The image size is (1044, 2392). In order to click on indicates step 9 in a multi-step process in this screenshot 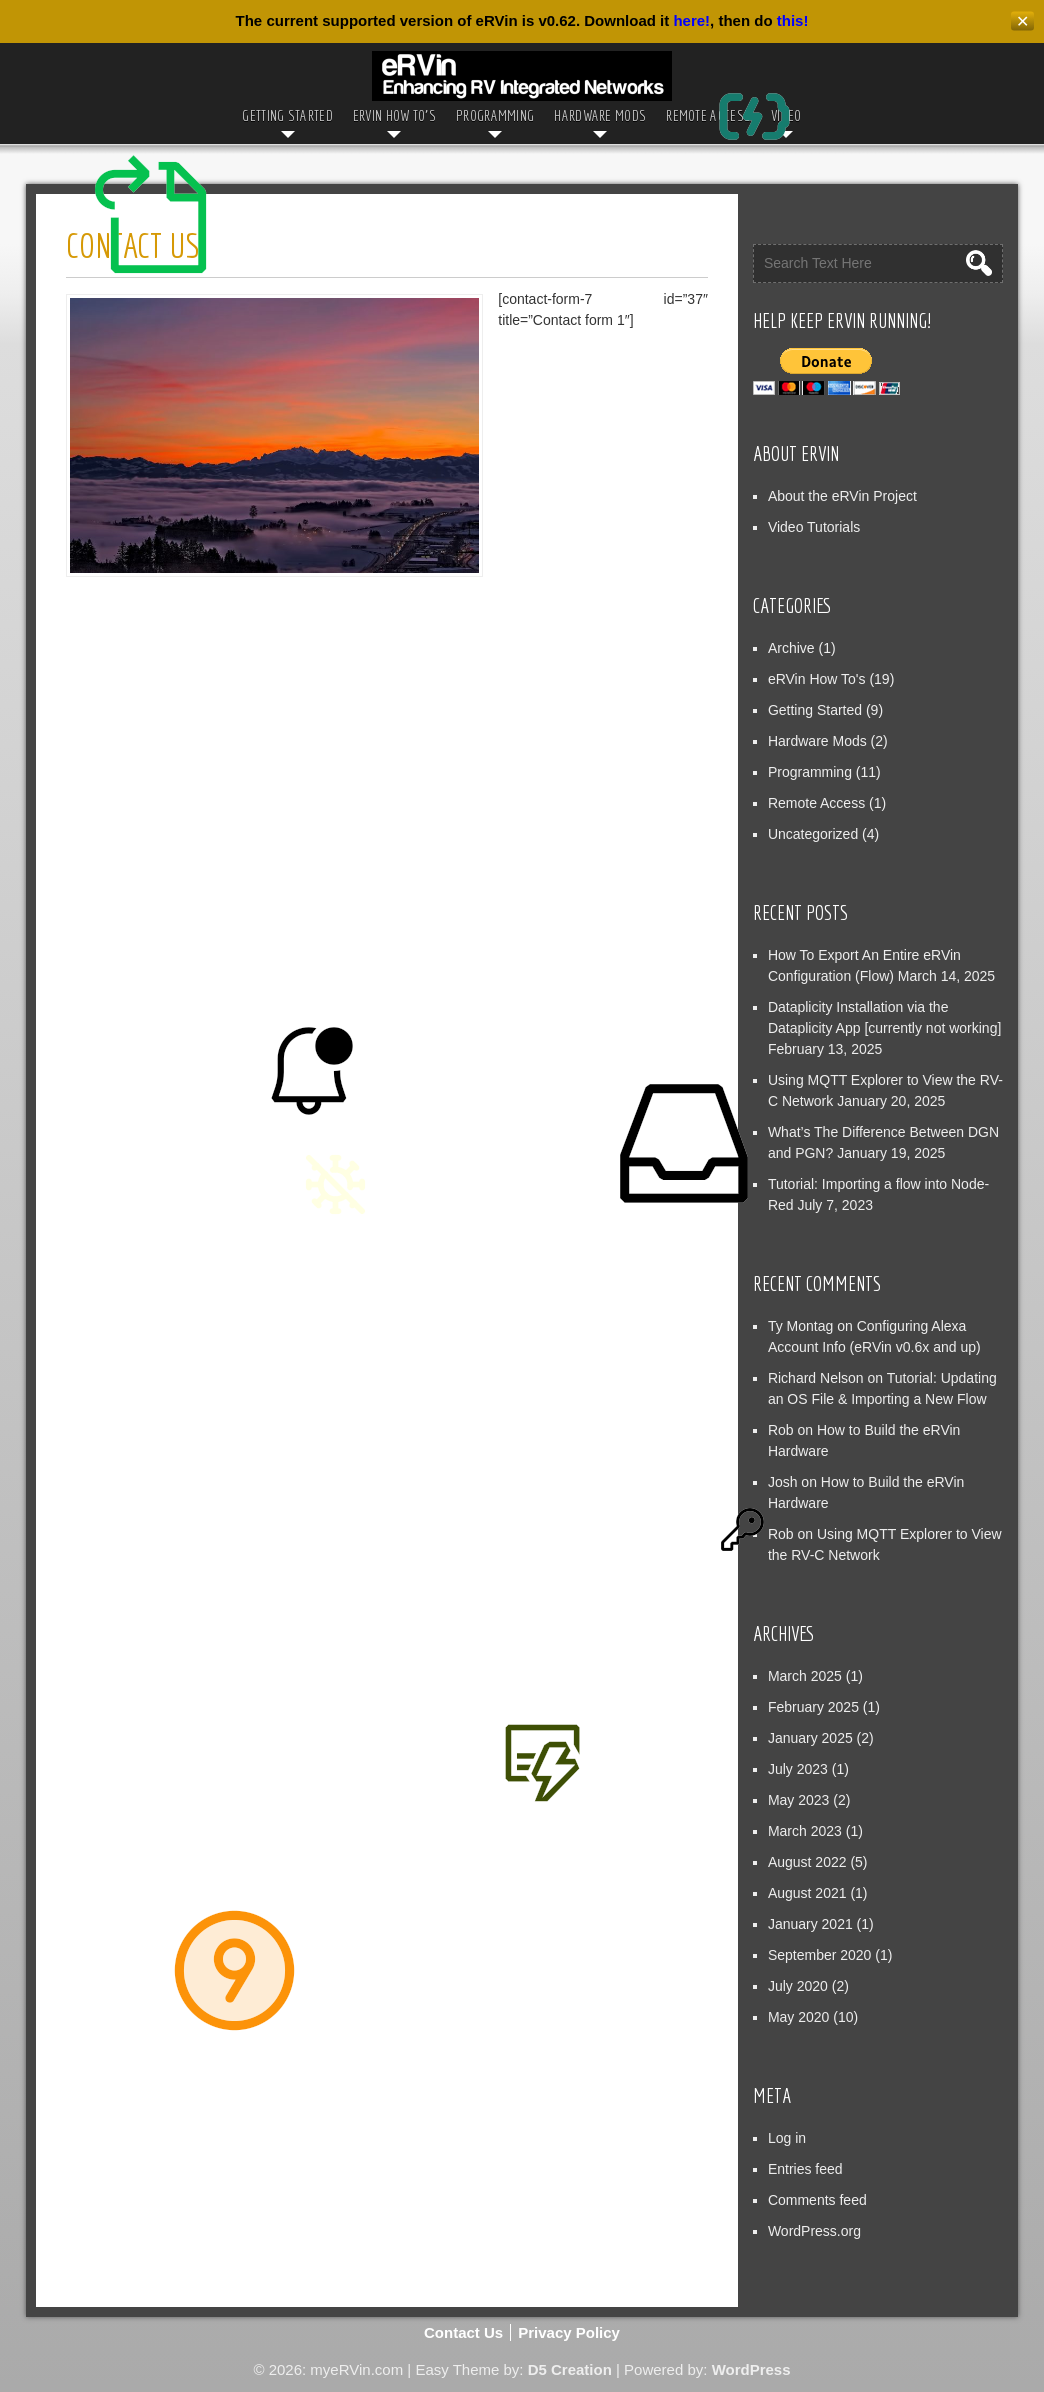, I will do `click(234, 1970)`.